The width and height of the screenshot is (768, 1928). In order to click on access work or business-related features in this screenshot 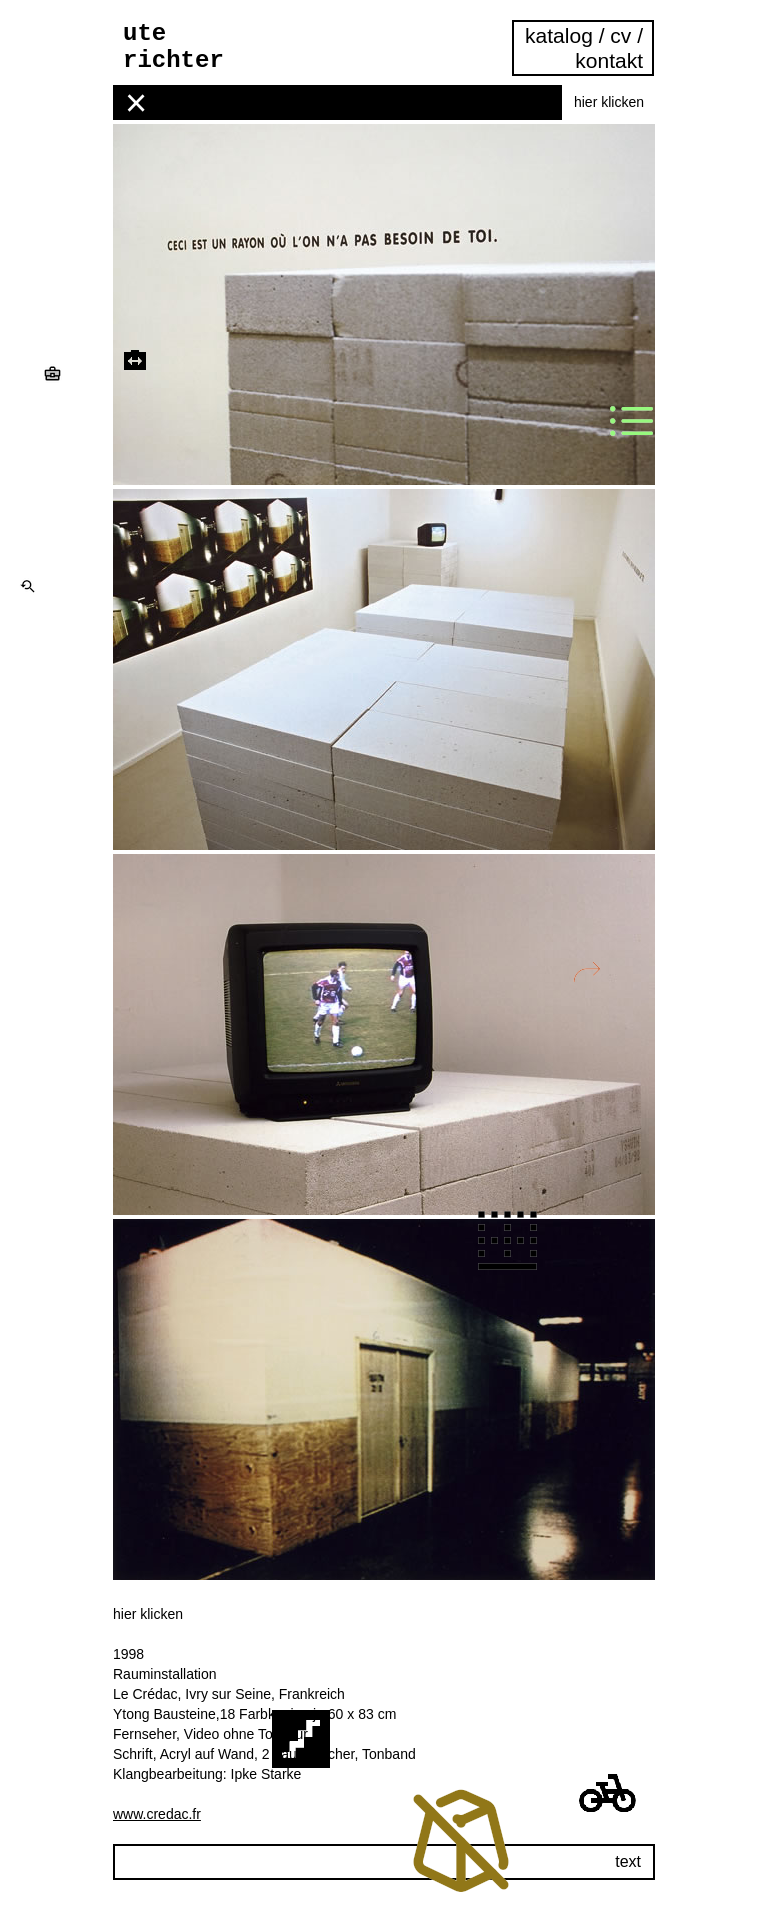, I will do `click(52, 373)`.